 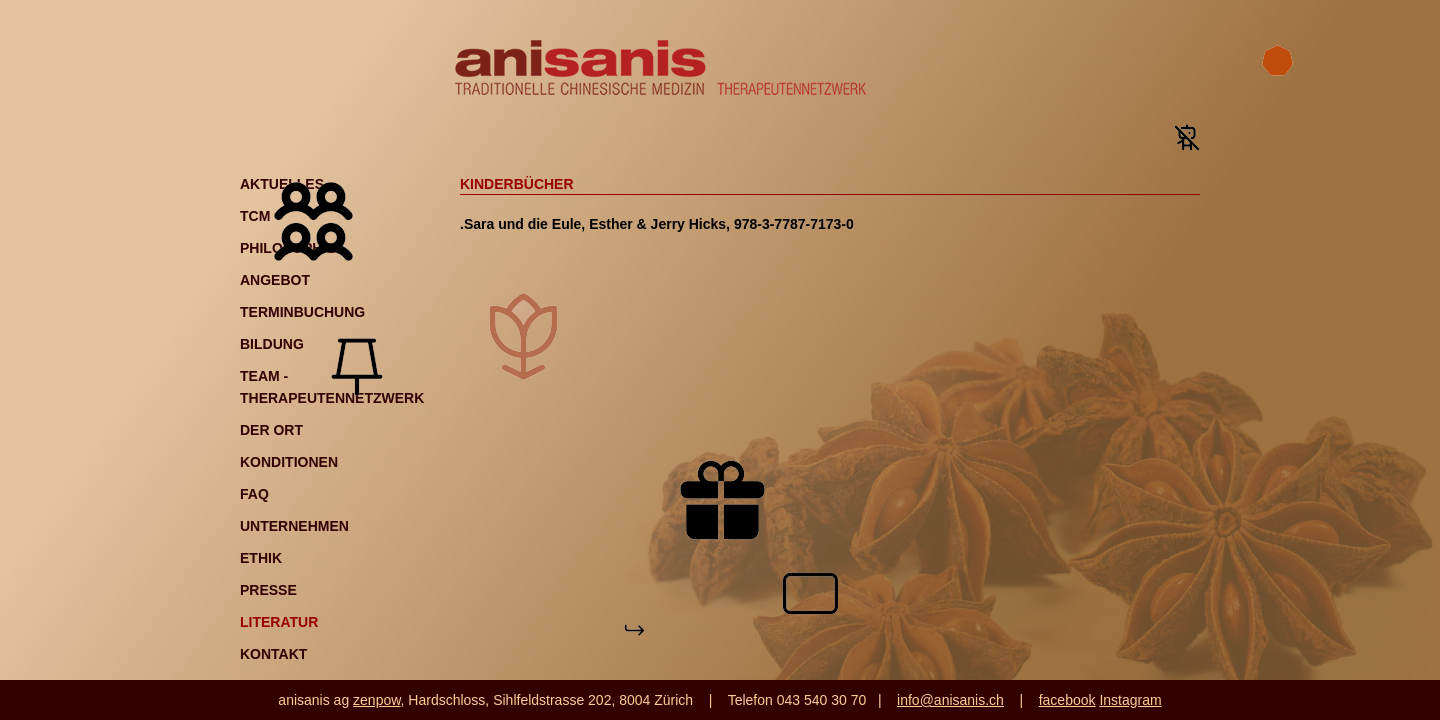 What do you see at coordinates (357, 364) in the screenshot?
I see `pin an item to keep it visible` at bounding box center [357, 364].